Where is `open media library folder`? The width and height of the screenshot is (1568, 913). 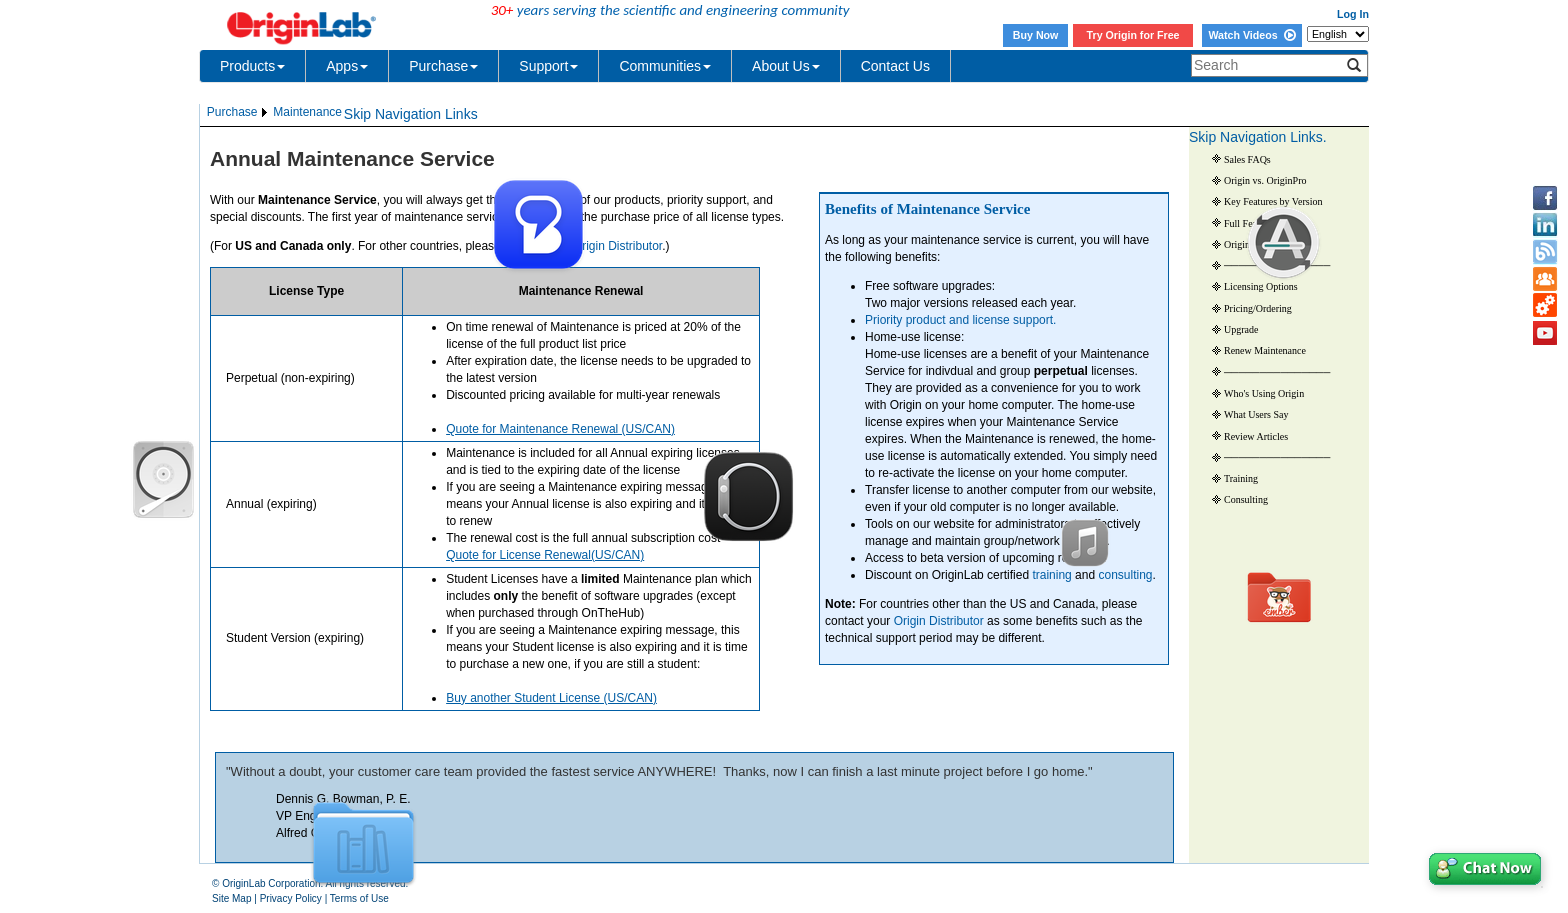 open media library folder is located at coordinates (363, 842).